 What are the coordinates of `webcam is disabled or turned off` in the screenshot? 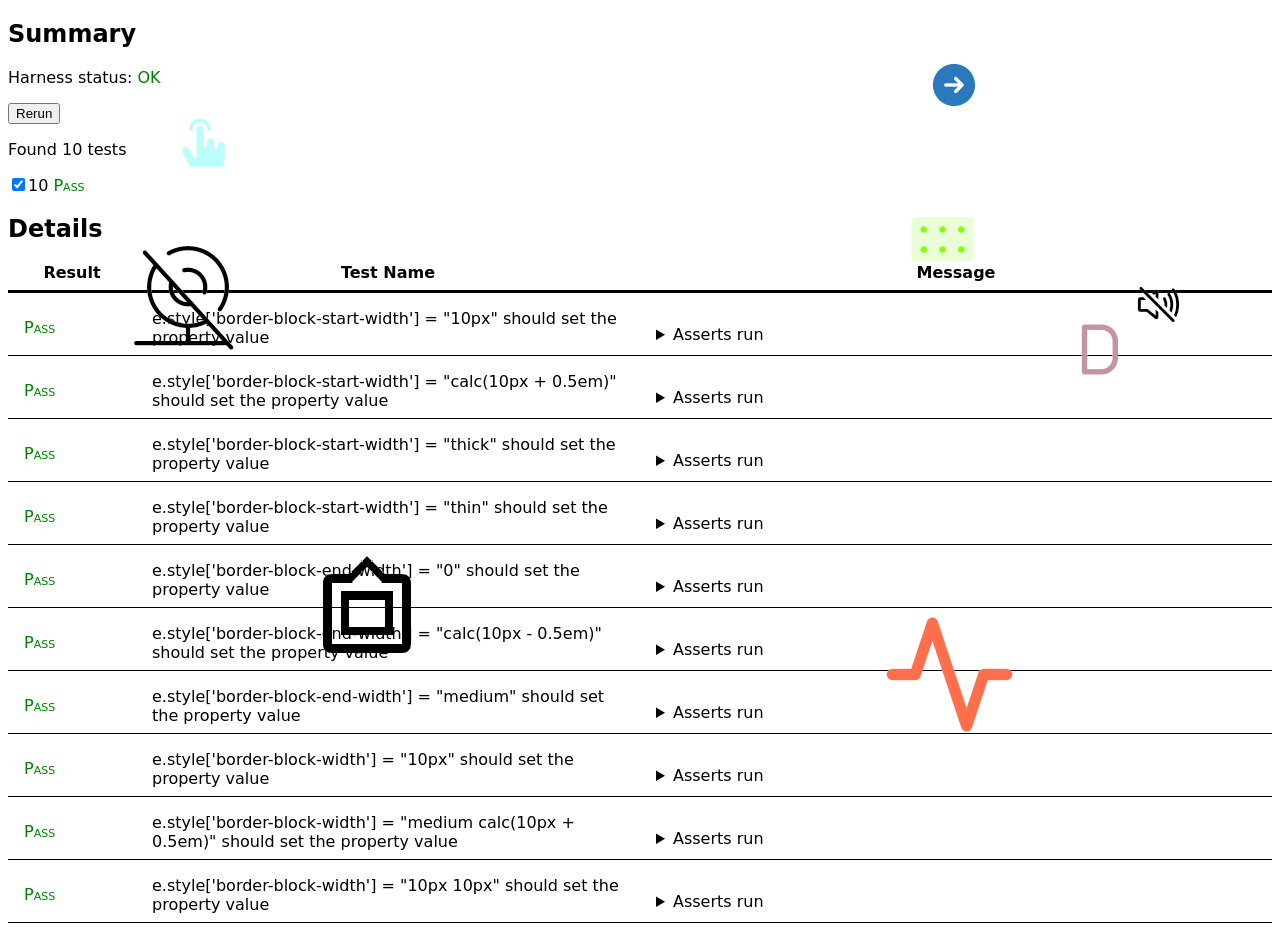 It's located at (188, 300).